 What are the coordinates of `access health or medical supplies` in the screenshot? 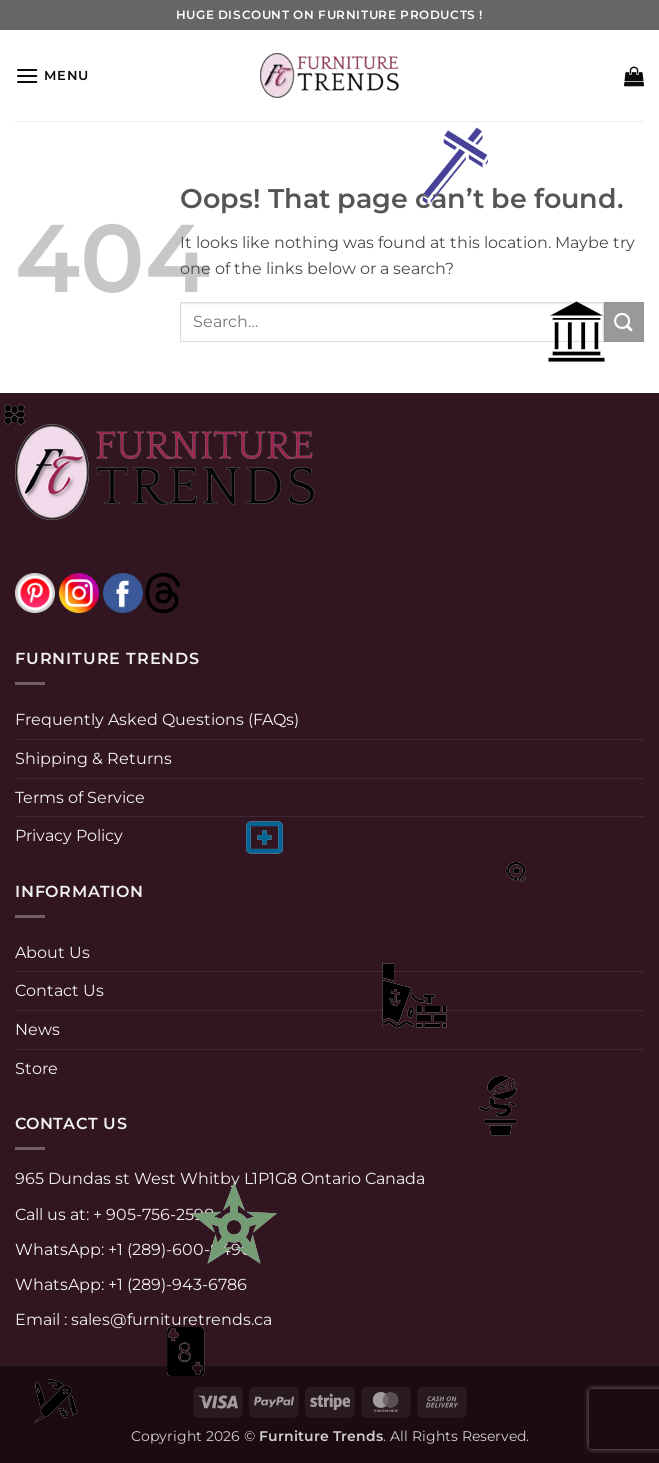 It's located at (264, 837).